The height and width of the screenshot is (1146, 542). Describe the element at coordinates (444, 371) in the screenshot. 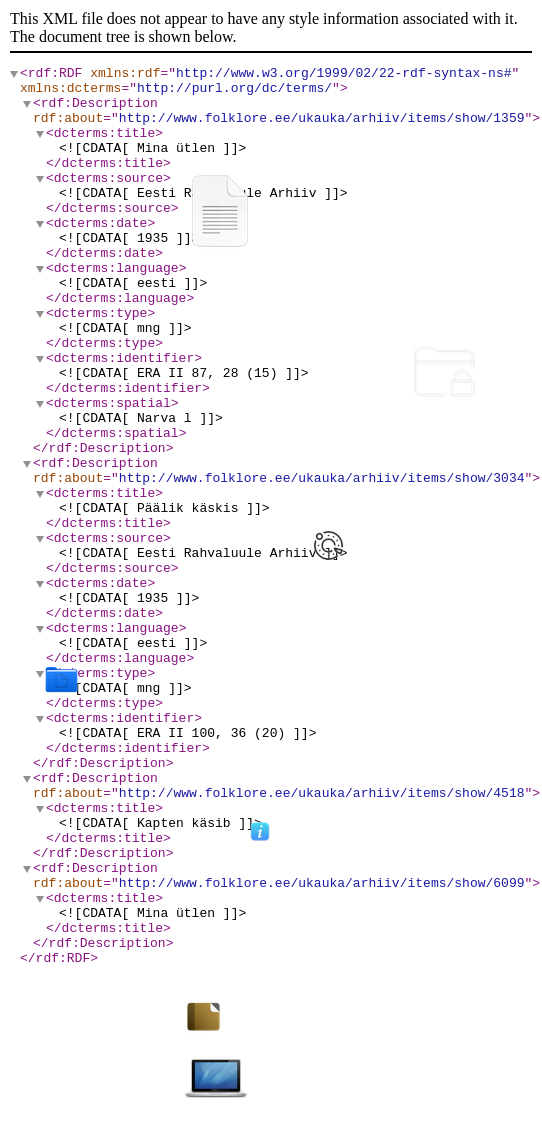

I see `access encrypted vault storage` at that location.